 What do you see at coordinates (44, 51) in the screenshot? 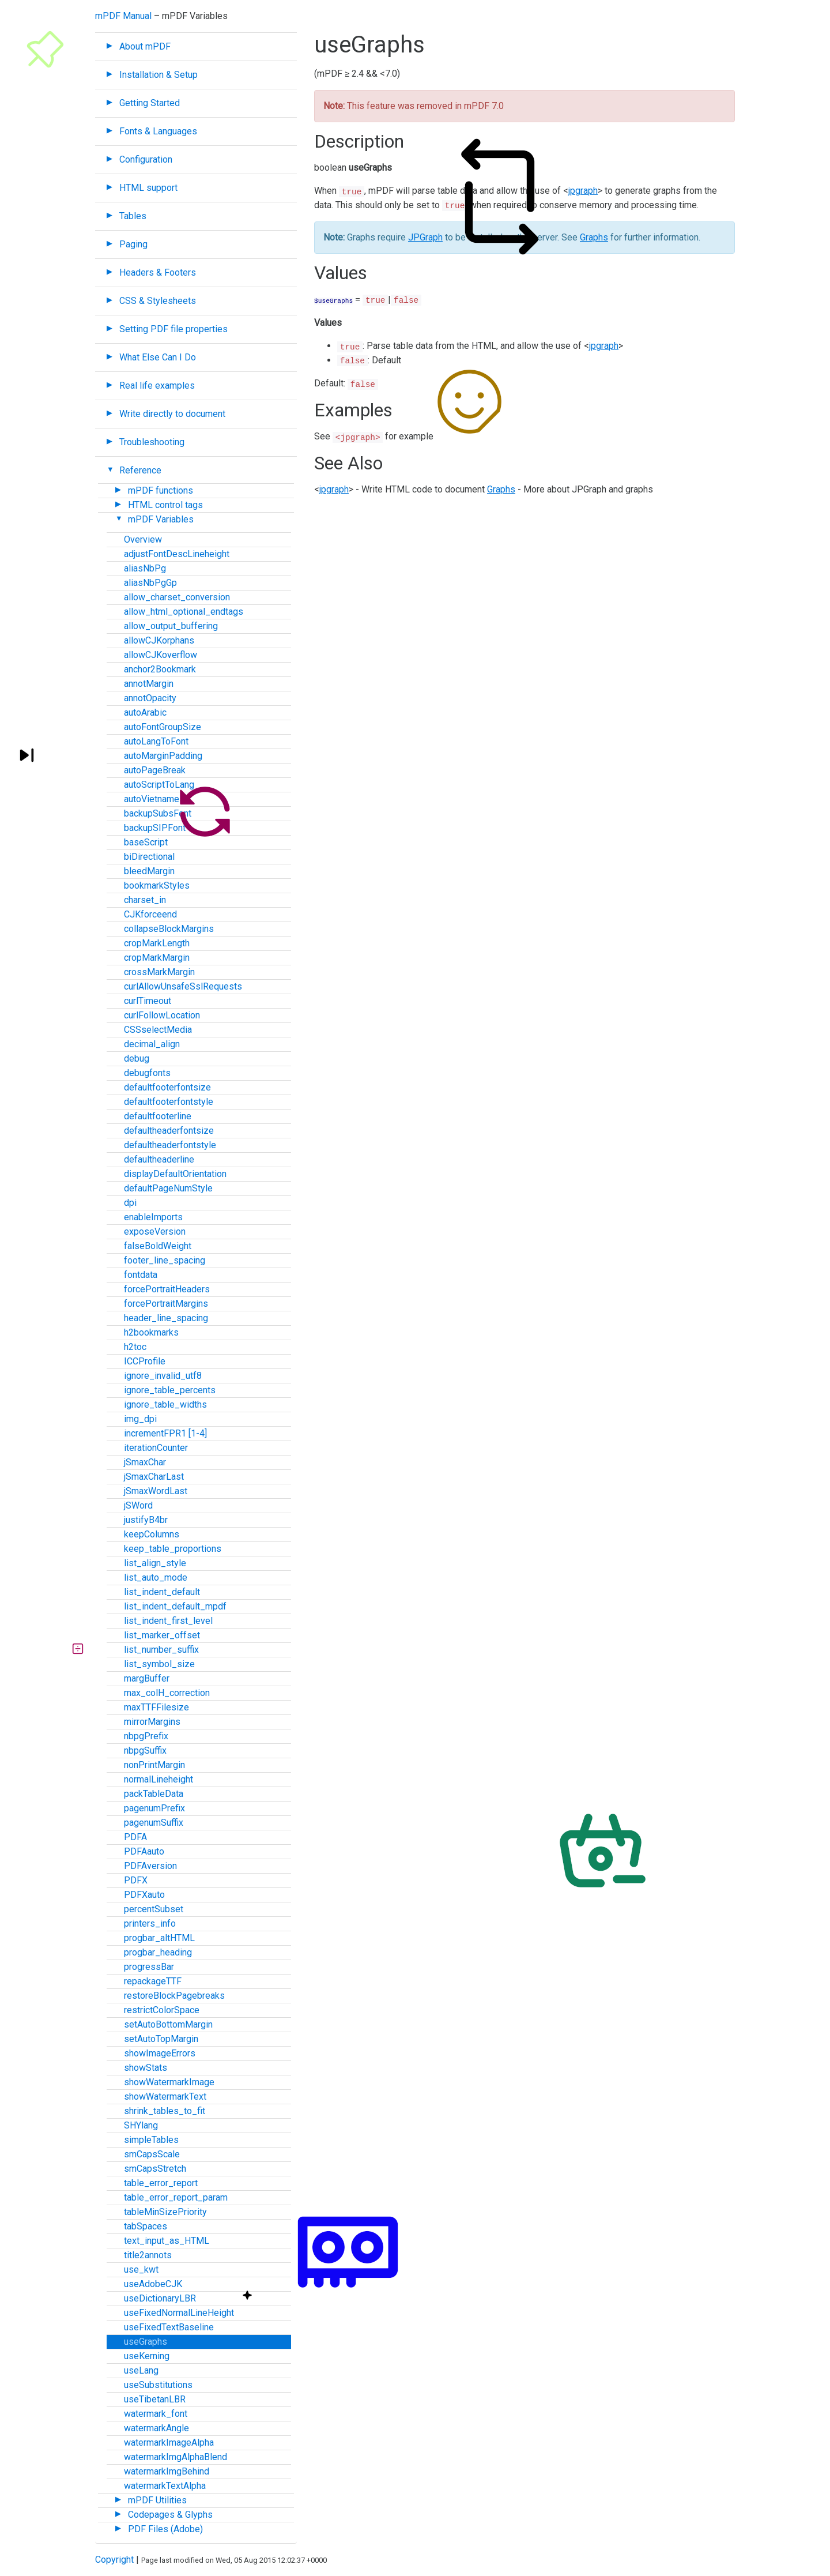
I see `pin an item to keep it visible` at bounding box center [44, 51].